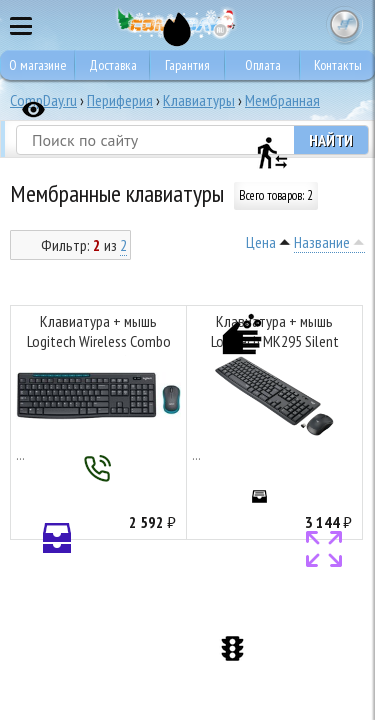 Image resolution: width=375 pixels, height=720 pixels. I want to click on view or preview content, so click(33, 109).